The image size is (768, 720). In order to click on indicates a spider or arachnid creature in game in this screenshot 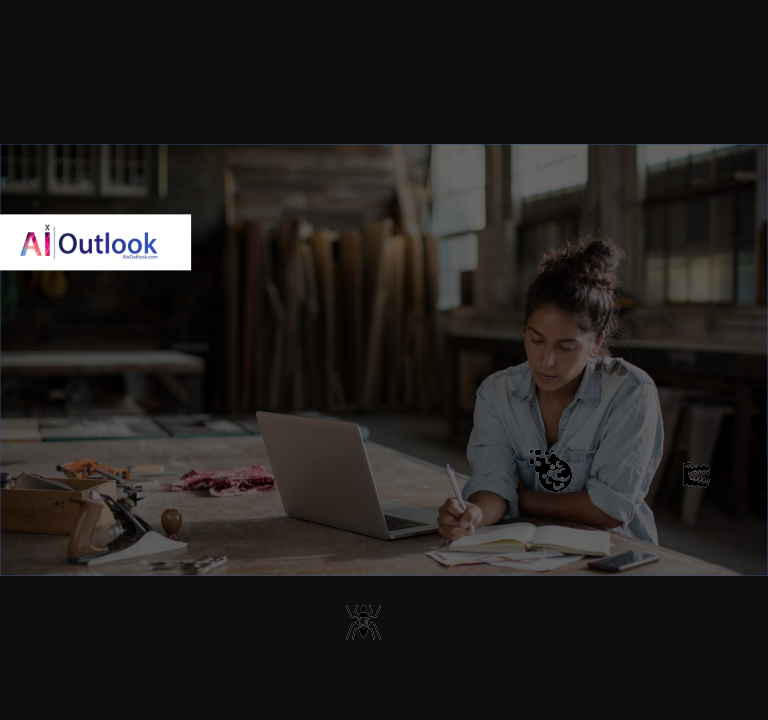, I will do `click(363, 622)`.